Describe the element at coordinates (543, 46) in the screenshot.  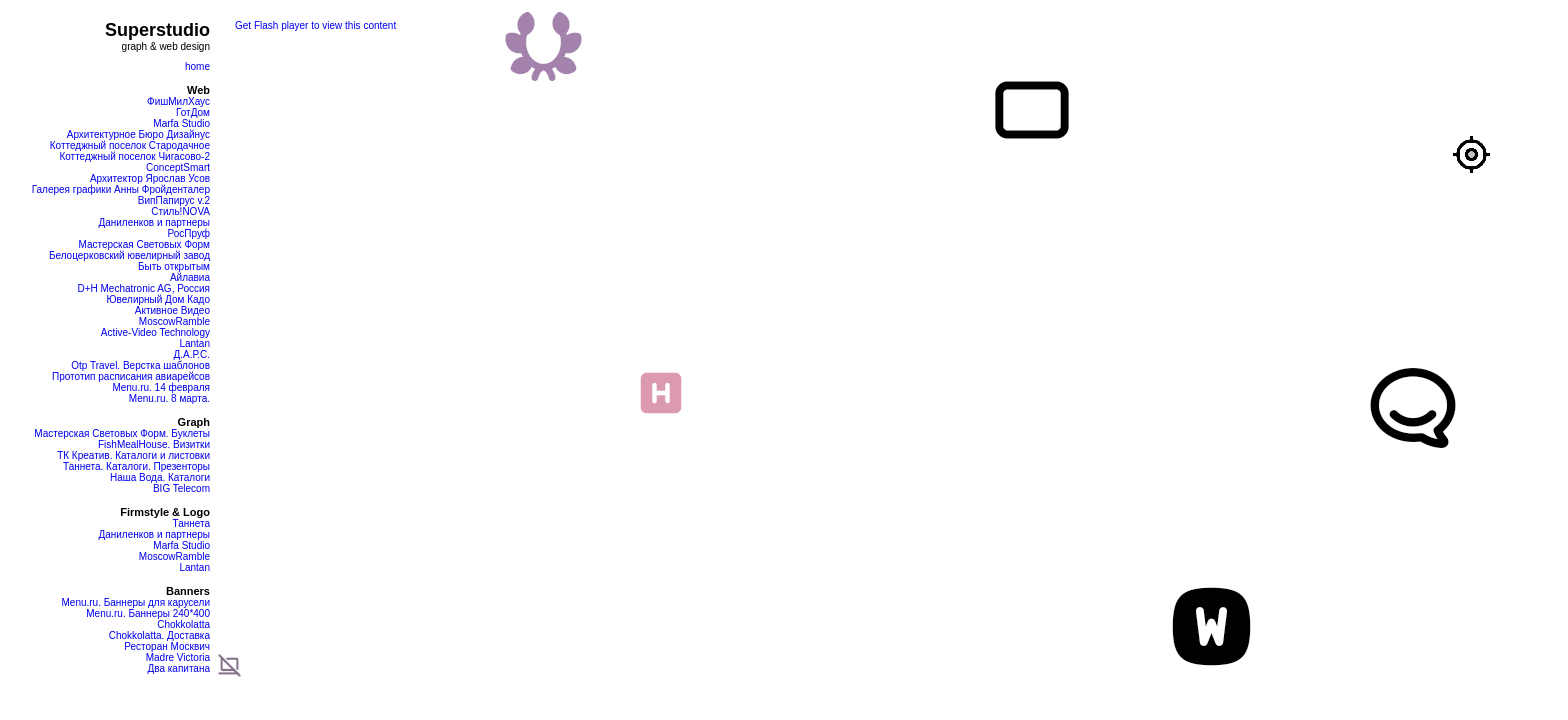
I see `view achievements or awards` at that location.